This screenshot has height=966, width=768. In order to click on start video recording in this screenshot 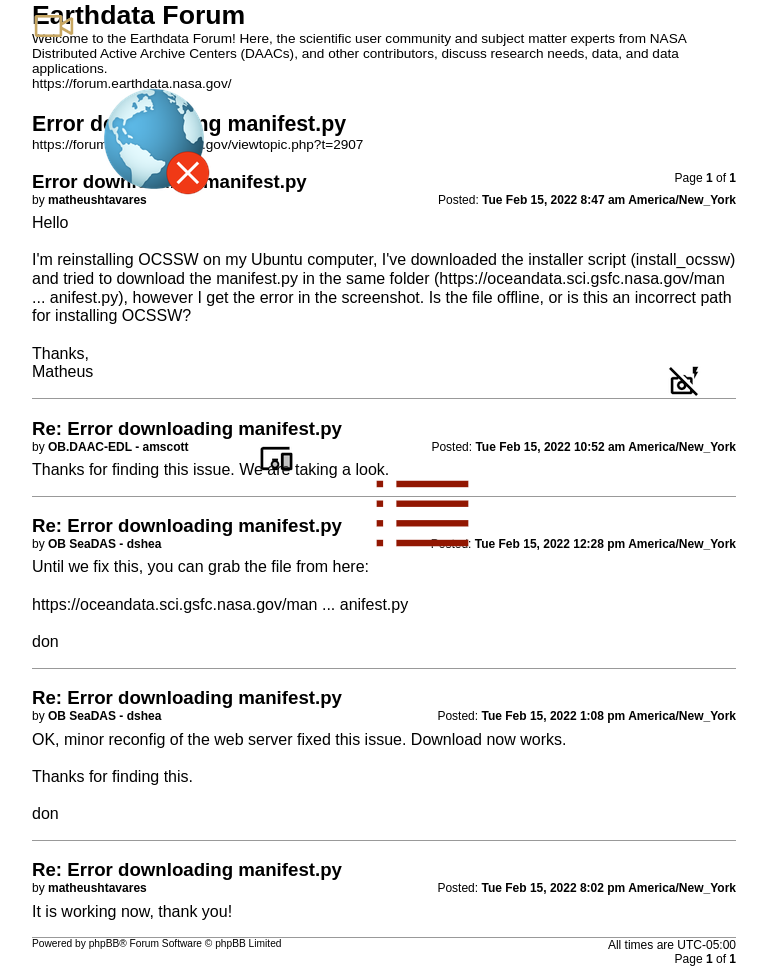, I will do `click(54, 26)`.